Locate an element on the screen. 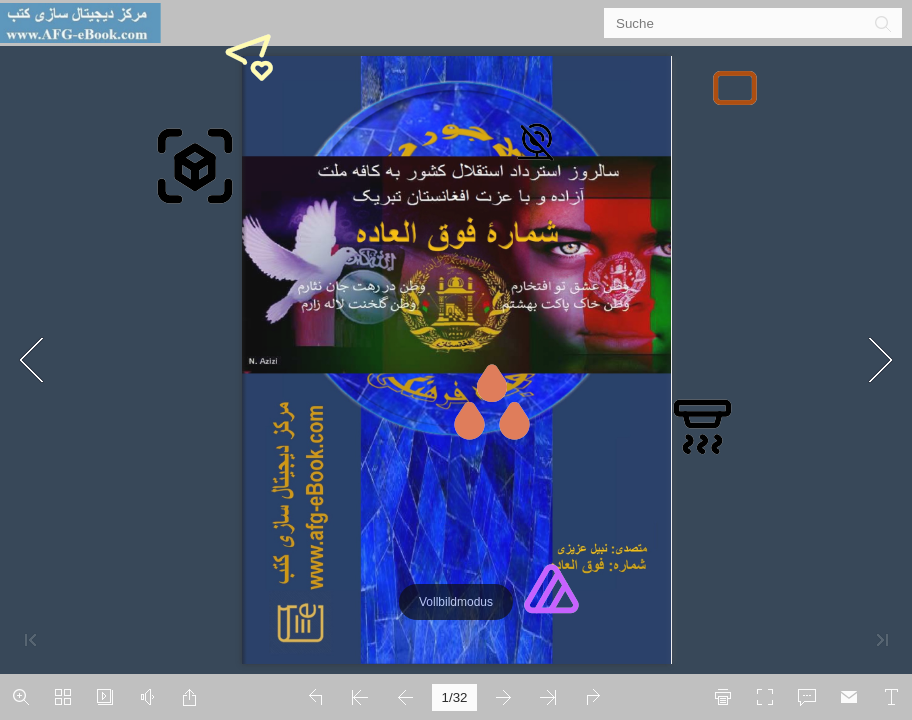 The height and width of the screenshot is (720, 912). webcam is disabled or turned off is located at coordinates (537, 143).